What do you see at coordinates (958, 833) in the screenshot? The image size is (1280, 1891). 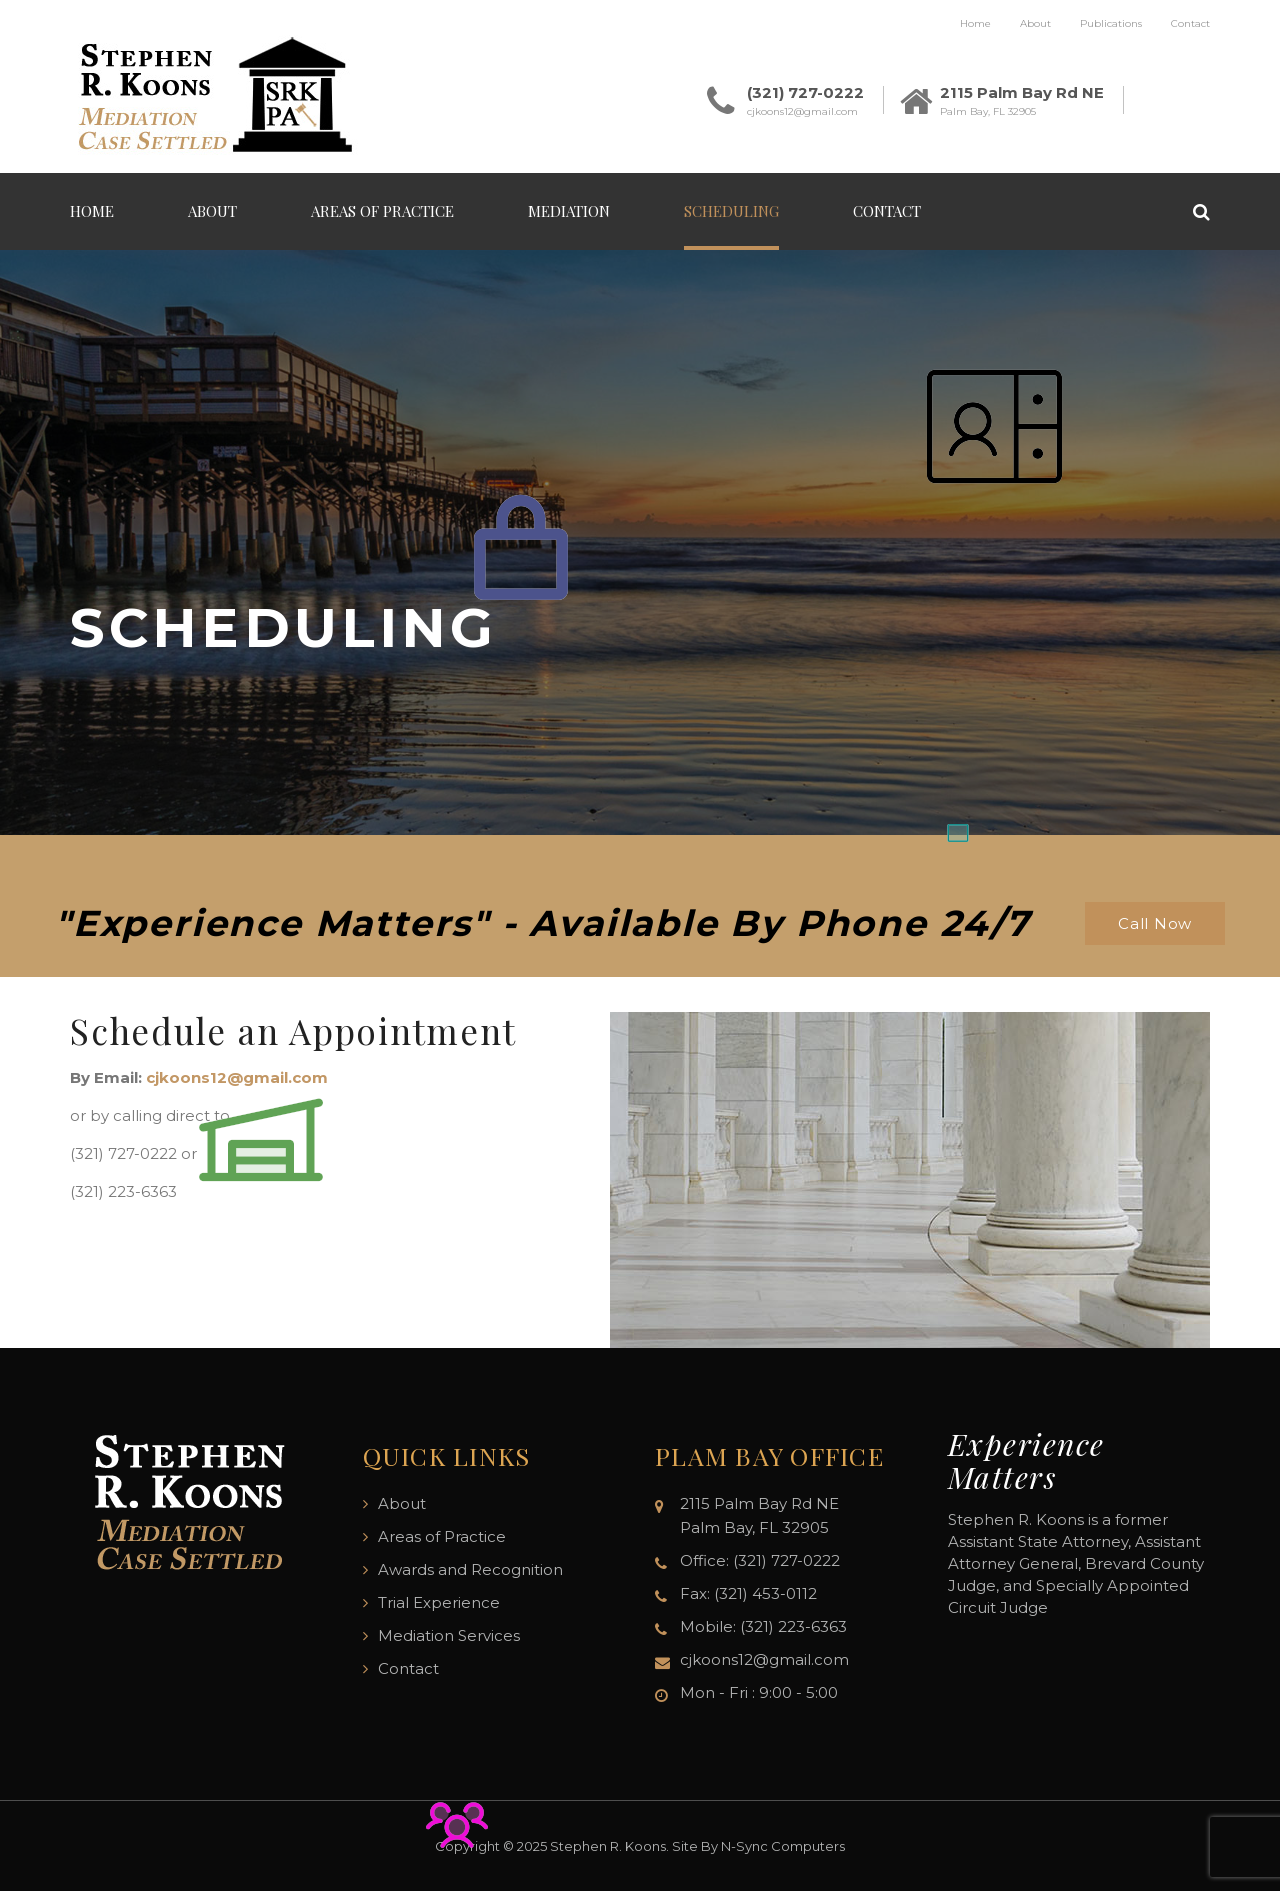 I see `represents a container or frame element` at bounding box center [958, 833].